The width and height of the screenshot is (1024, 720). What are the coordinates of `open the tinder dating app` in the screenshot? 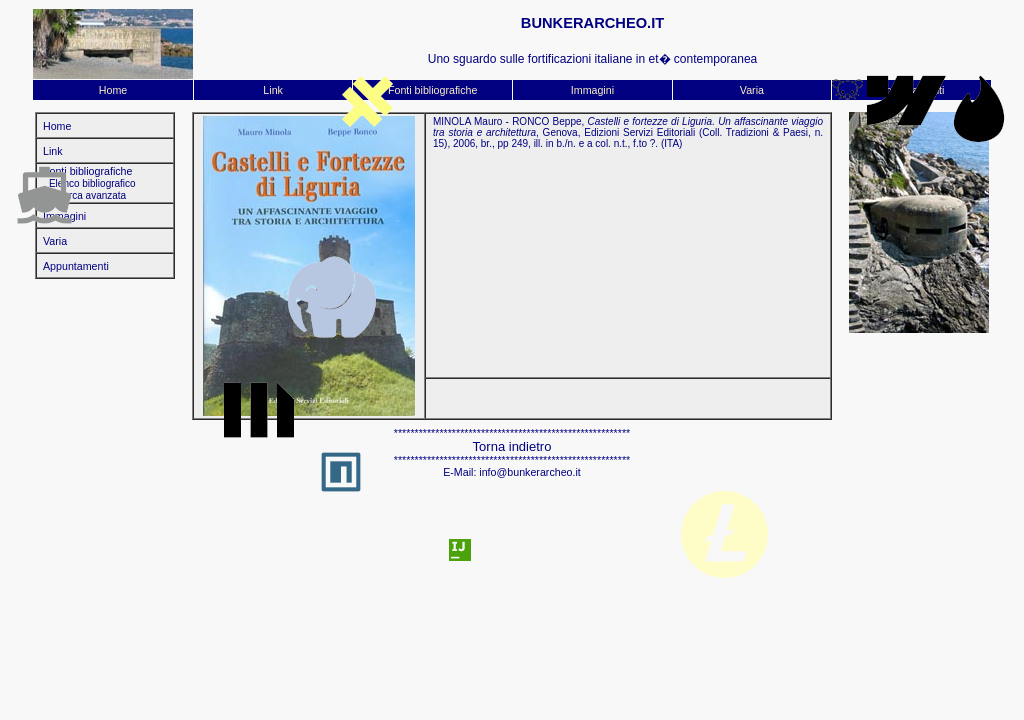 It's located at (979, 109).